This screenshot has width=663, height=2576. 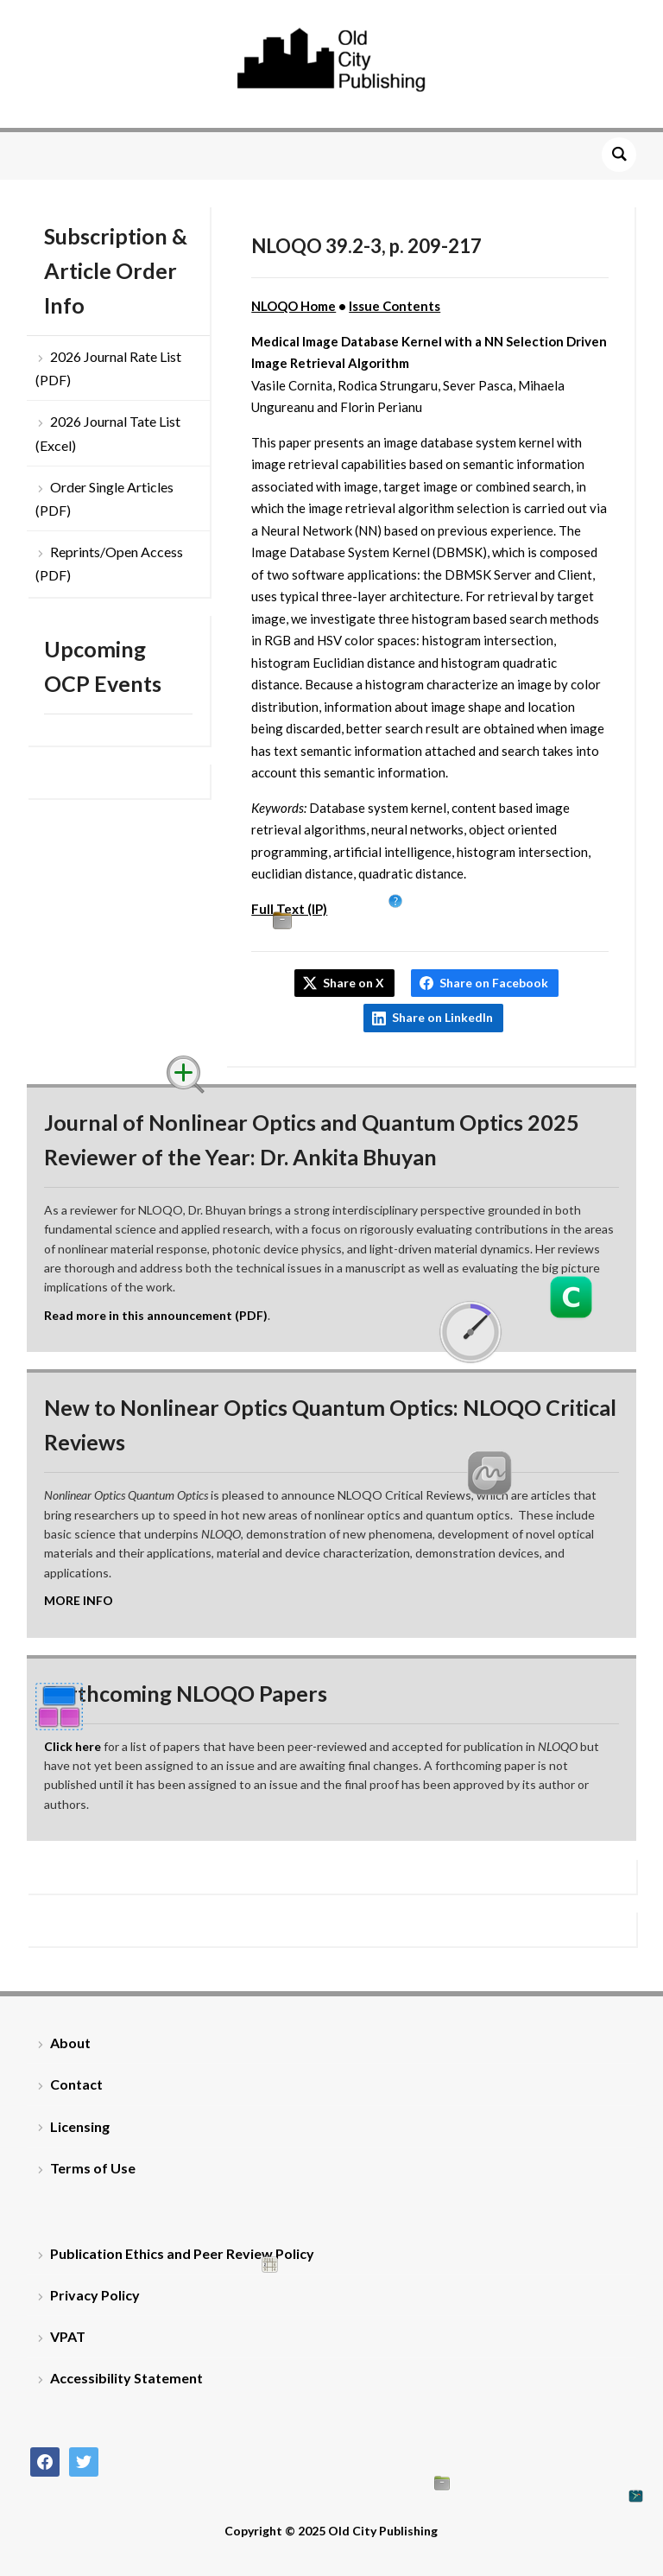 I want to click on open the connectagram word puzzle game, so click(x=571, y=1297).